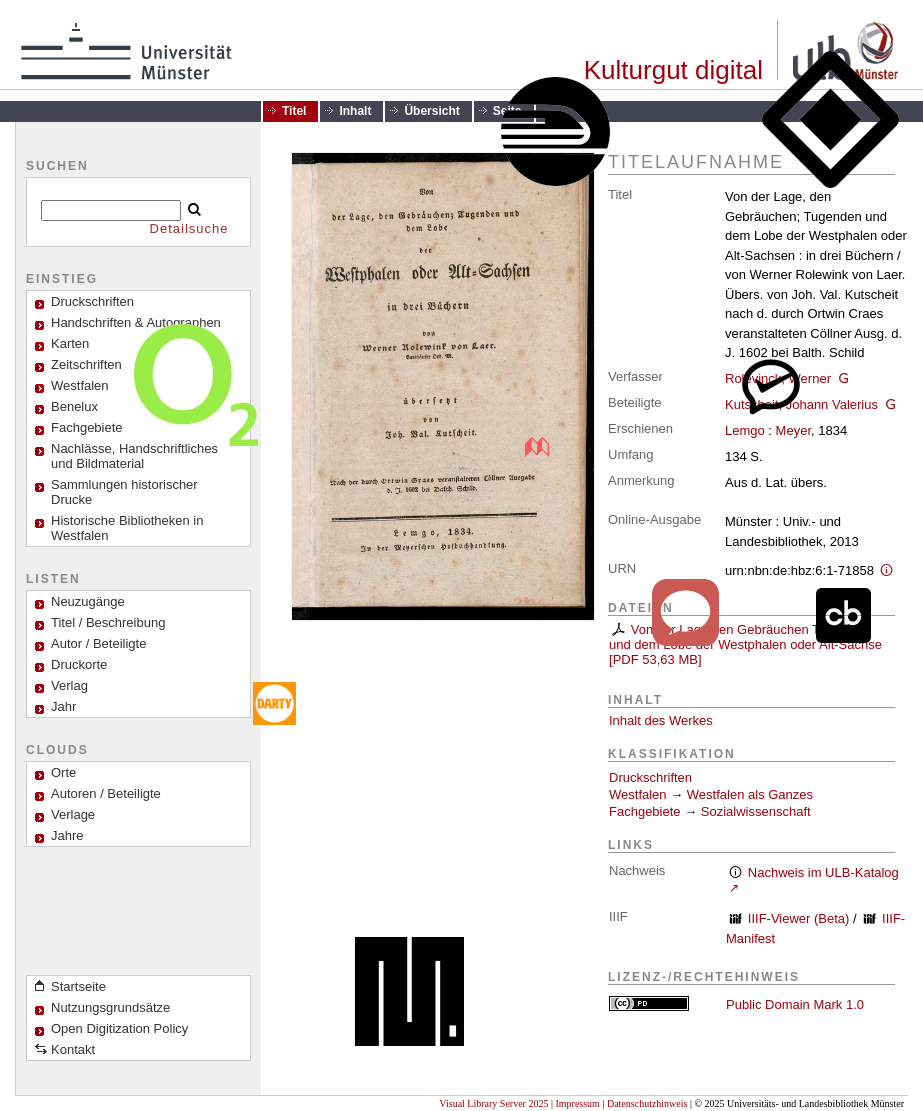  Describe the element at coordinates (685, 612) in the screenshot. I see `open iMessage app` at that location.